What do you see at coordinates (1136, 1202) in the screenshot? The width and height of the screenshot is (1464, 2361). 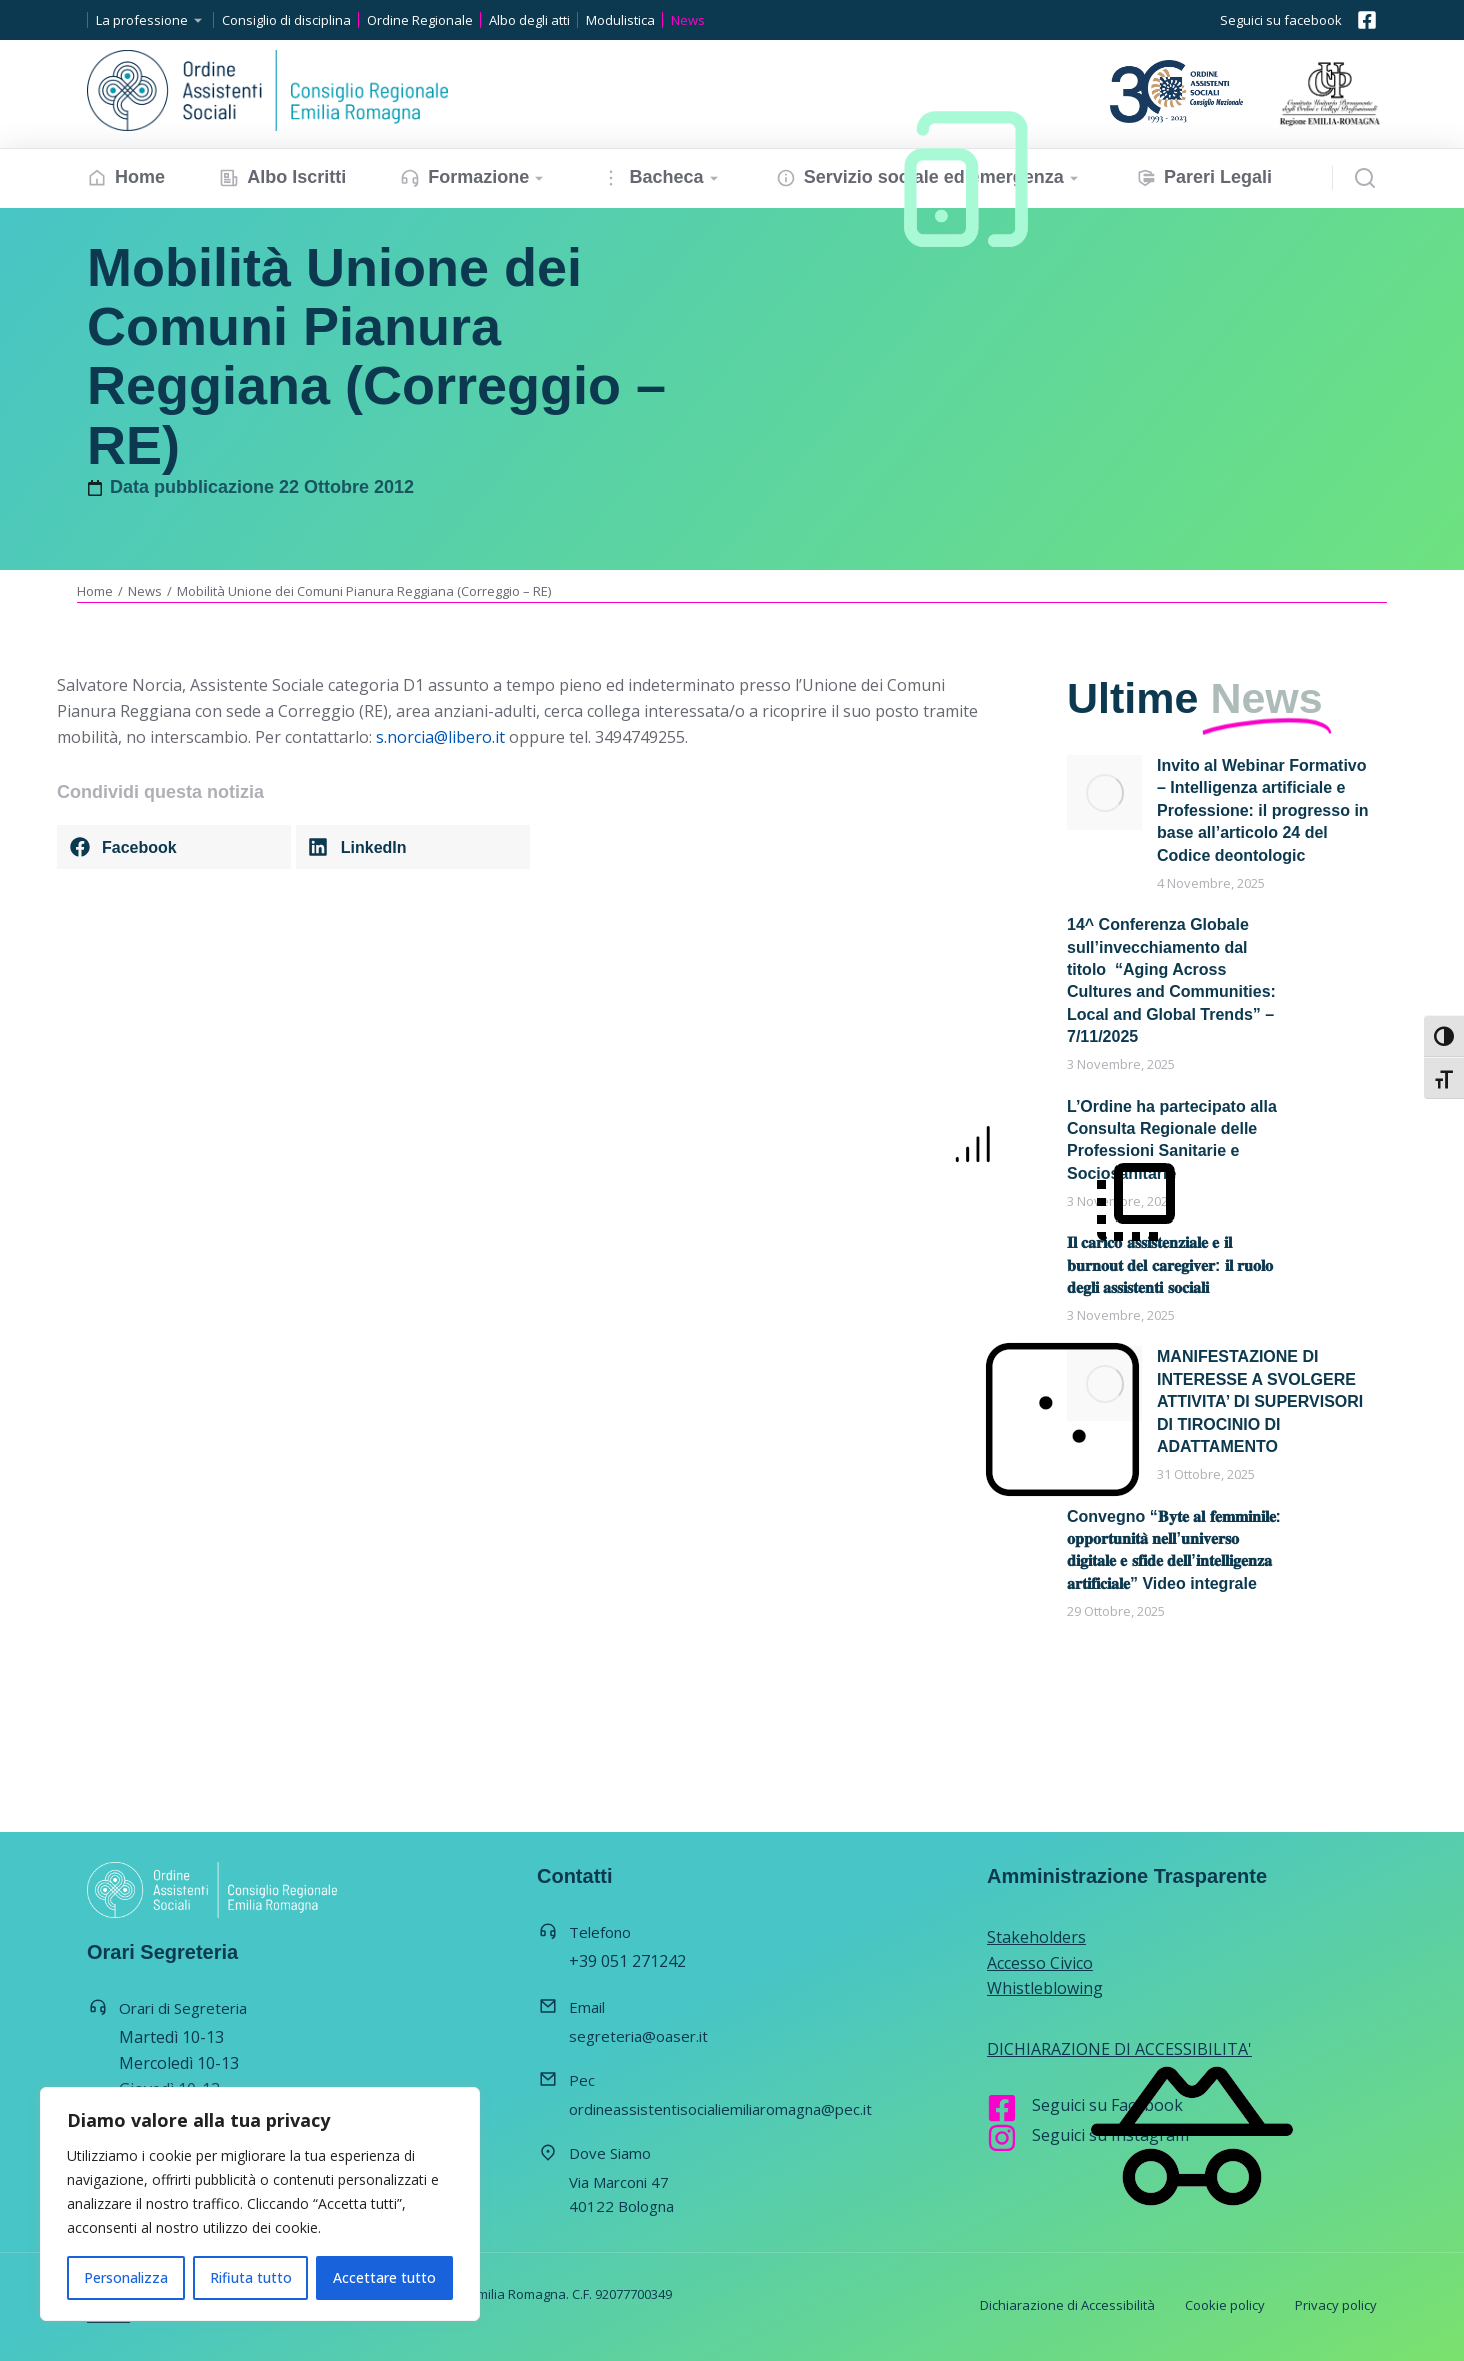 I see `bring window to front` at bounding box center [1136, 1202].